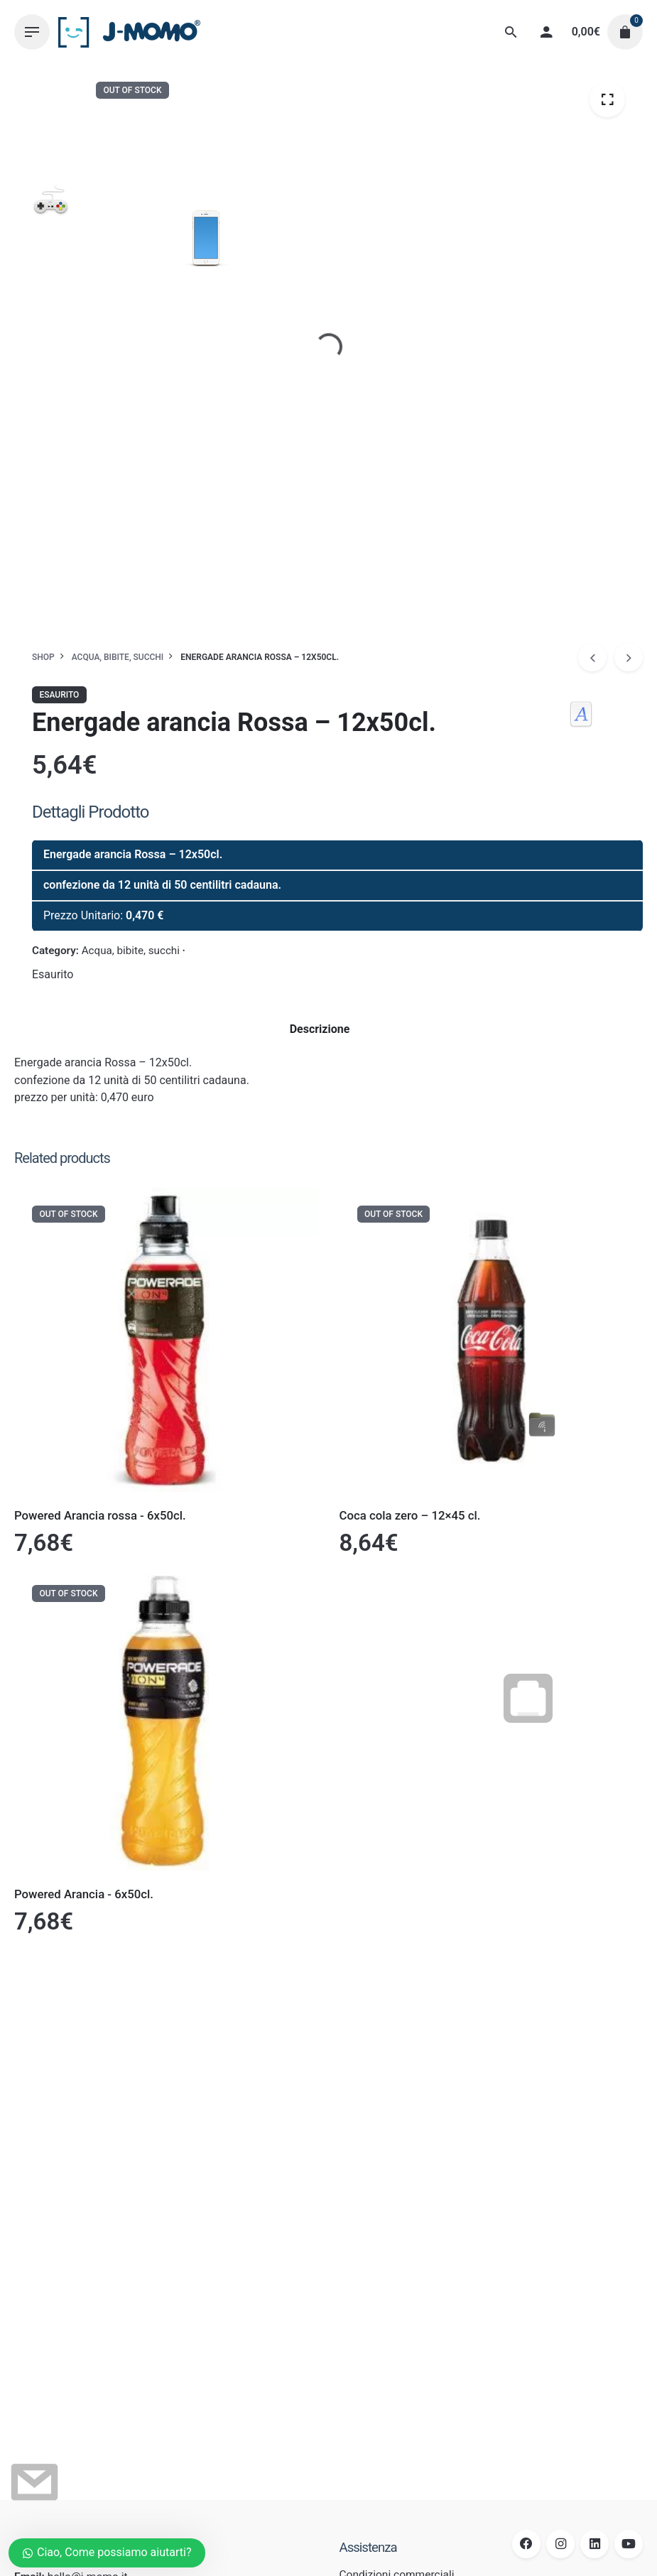  What do you see at coordinates (528, 1698) in the screenshot?
I see `connect to a wired ethernet network` at bounding box center [528, 1698].